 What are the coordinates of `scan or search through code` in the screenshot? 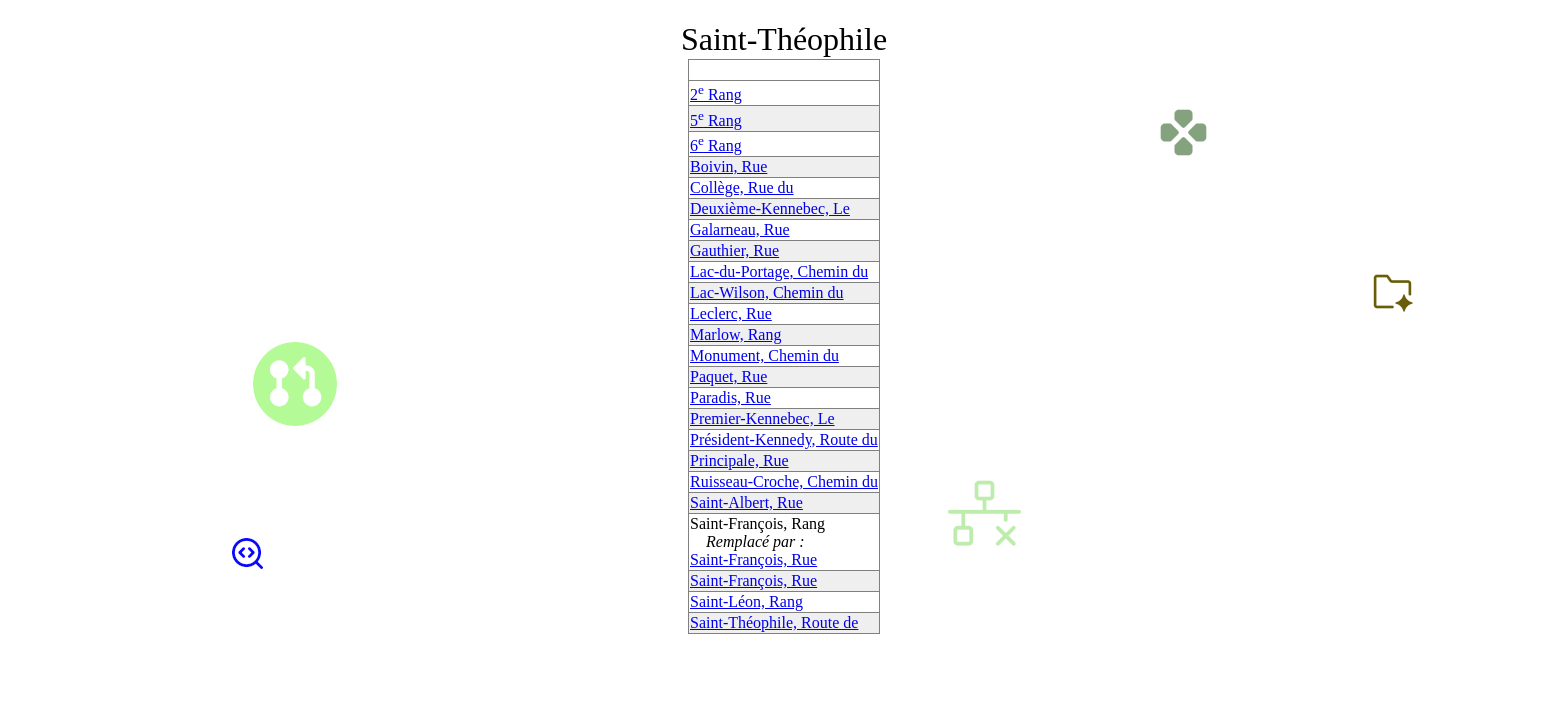 It's located at (247, 553).